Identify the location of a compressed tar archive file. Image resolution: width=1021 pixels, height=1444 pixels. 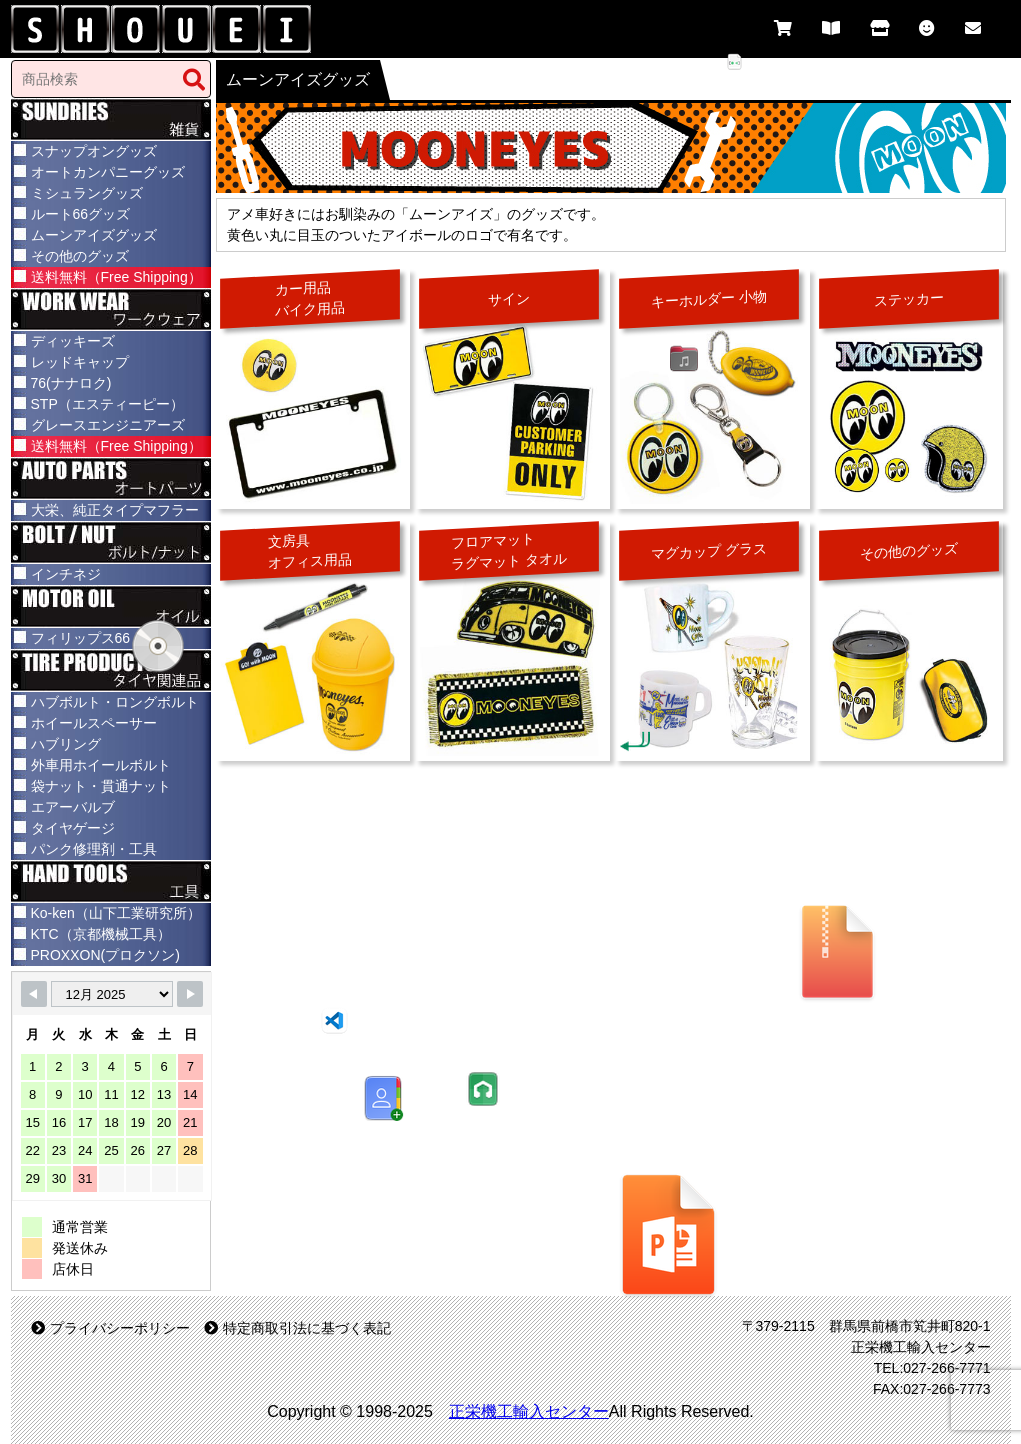
(837, 953).